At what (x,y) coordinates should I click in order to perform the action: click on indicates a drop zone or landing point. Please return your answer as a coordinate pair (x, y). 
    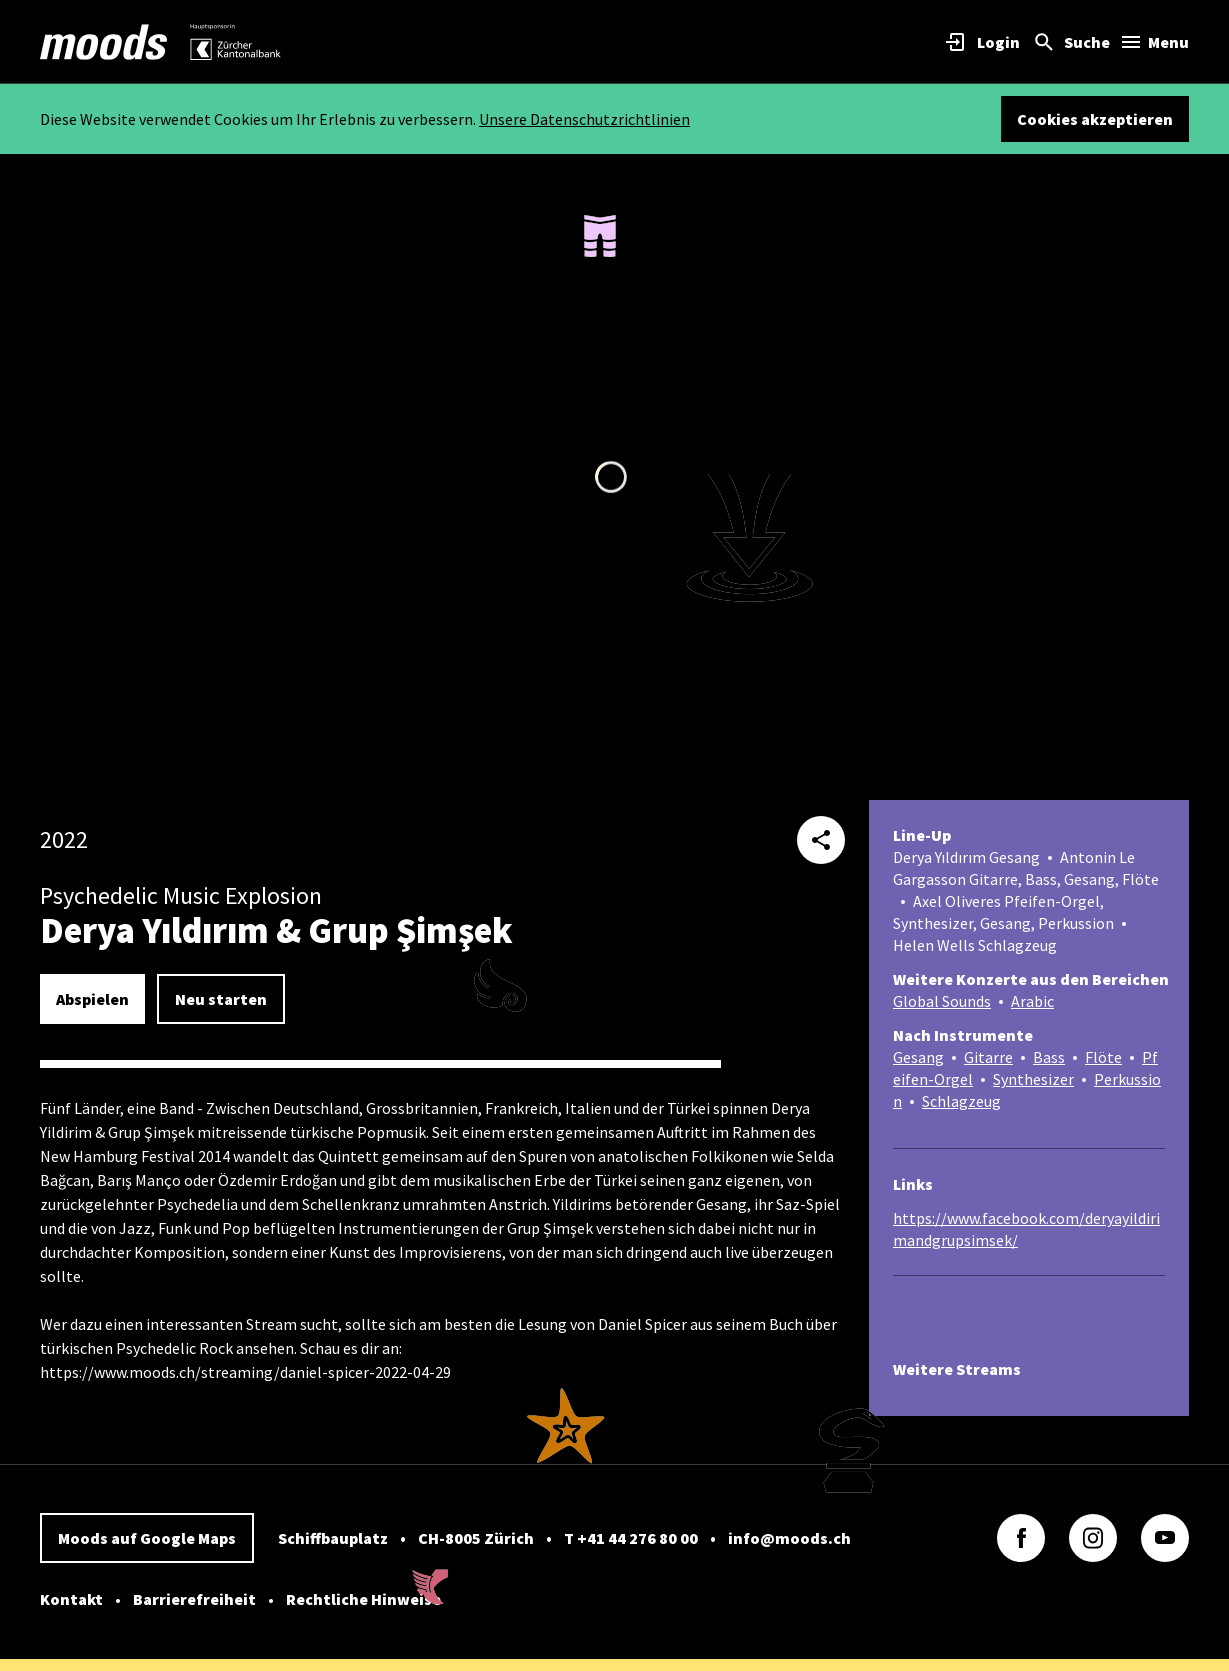
    Looking at the image, I should click on (750, 539).